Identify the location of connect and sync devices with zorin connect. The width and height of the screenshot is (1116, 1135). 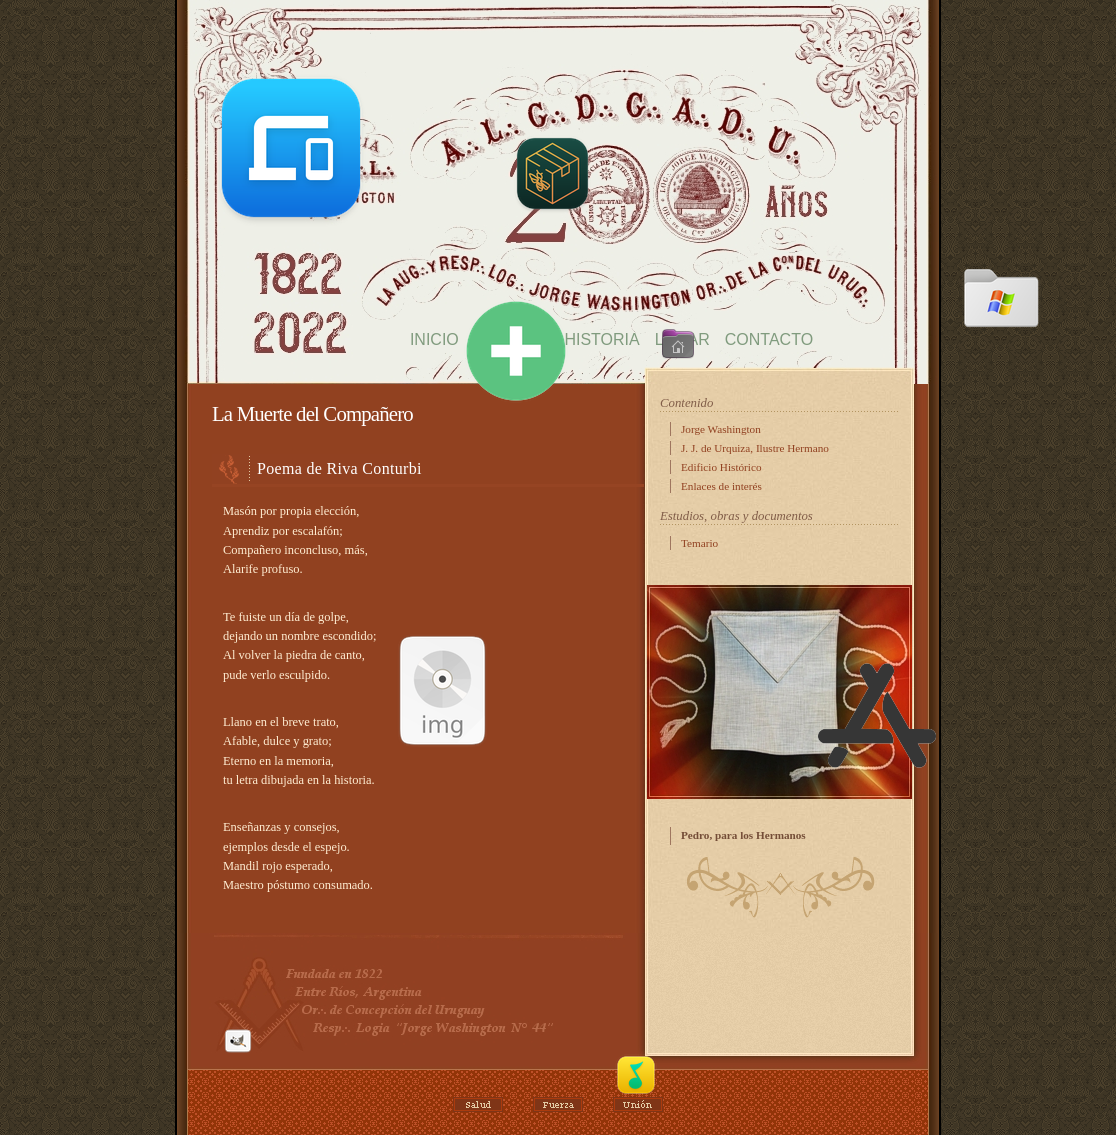
(291, 148).